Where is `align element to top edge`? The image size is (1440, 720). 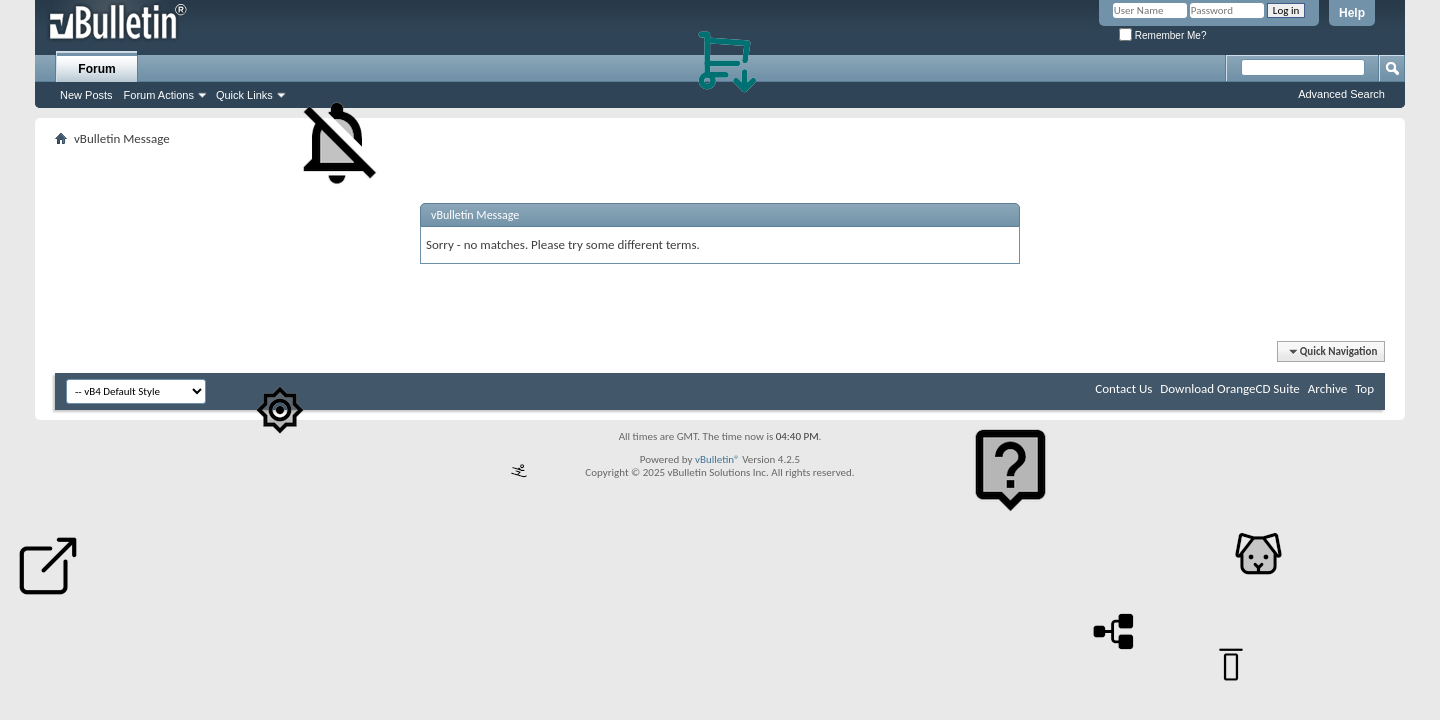 align element to top edge is located at coordinates (1231, 664).